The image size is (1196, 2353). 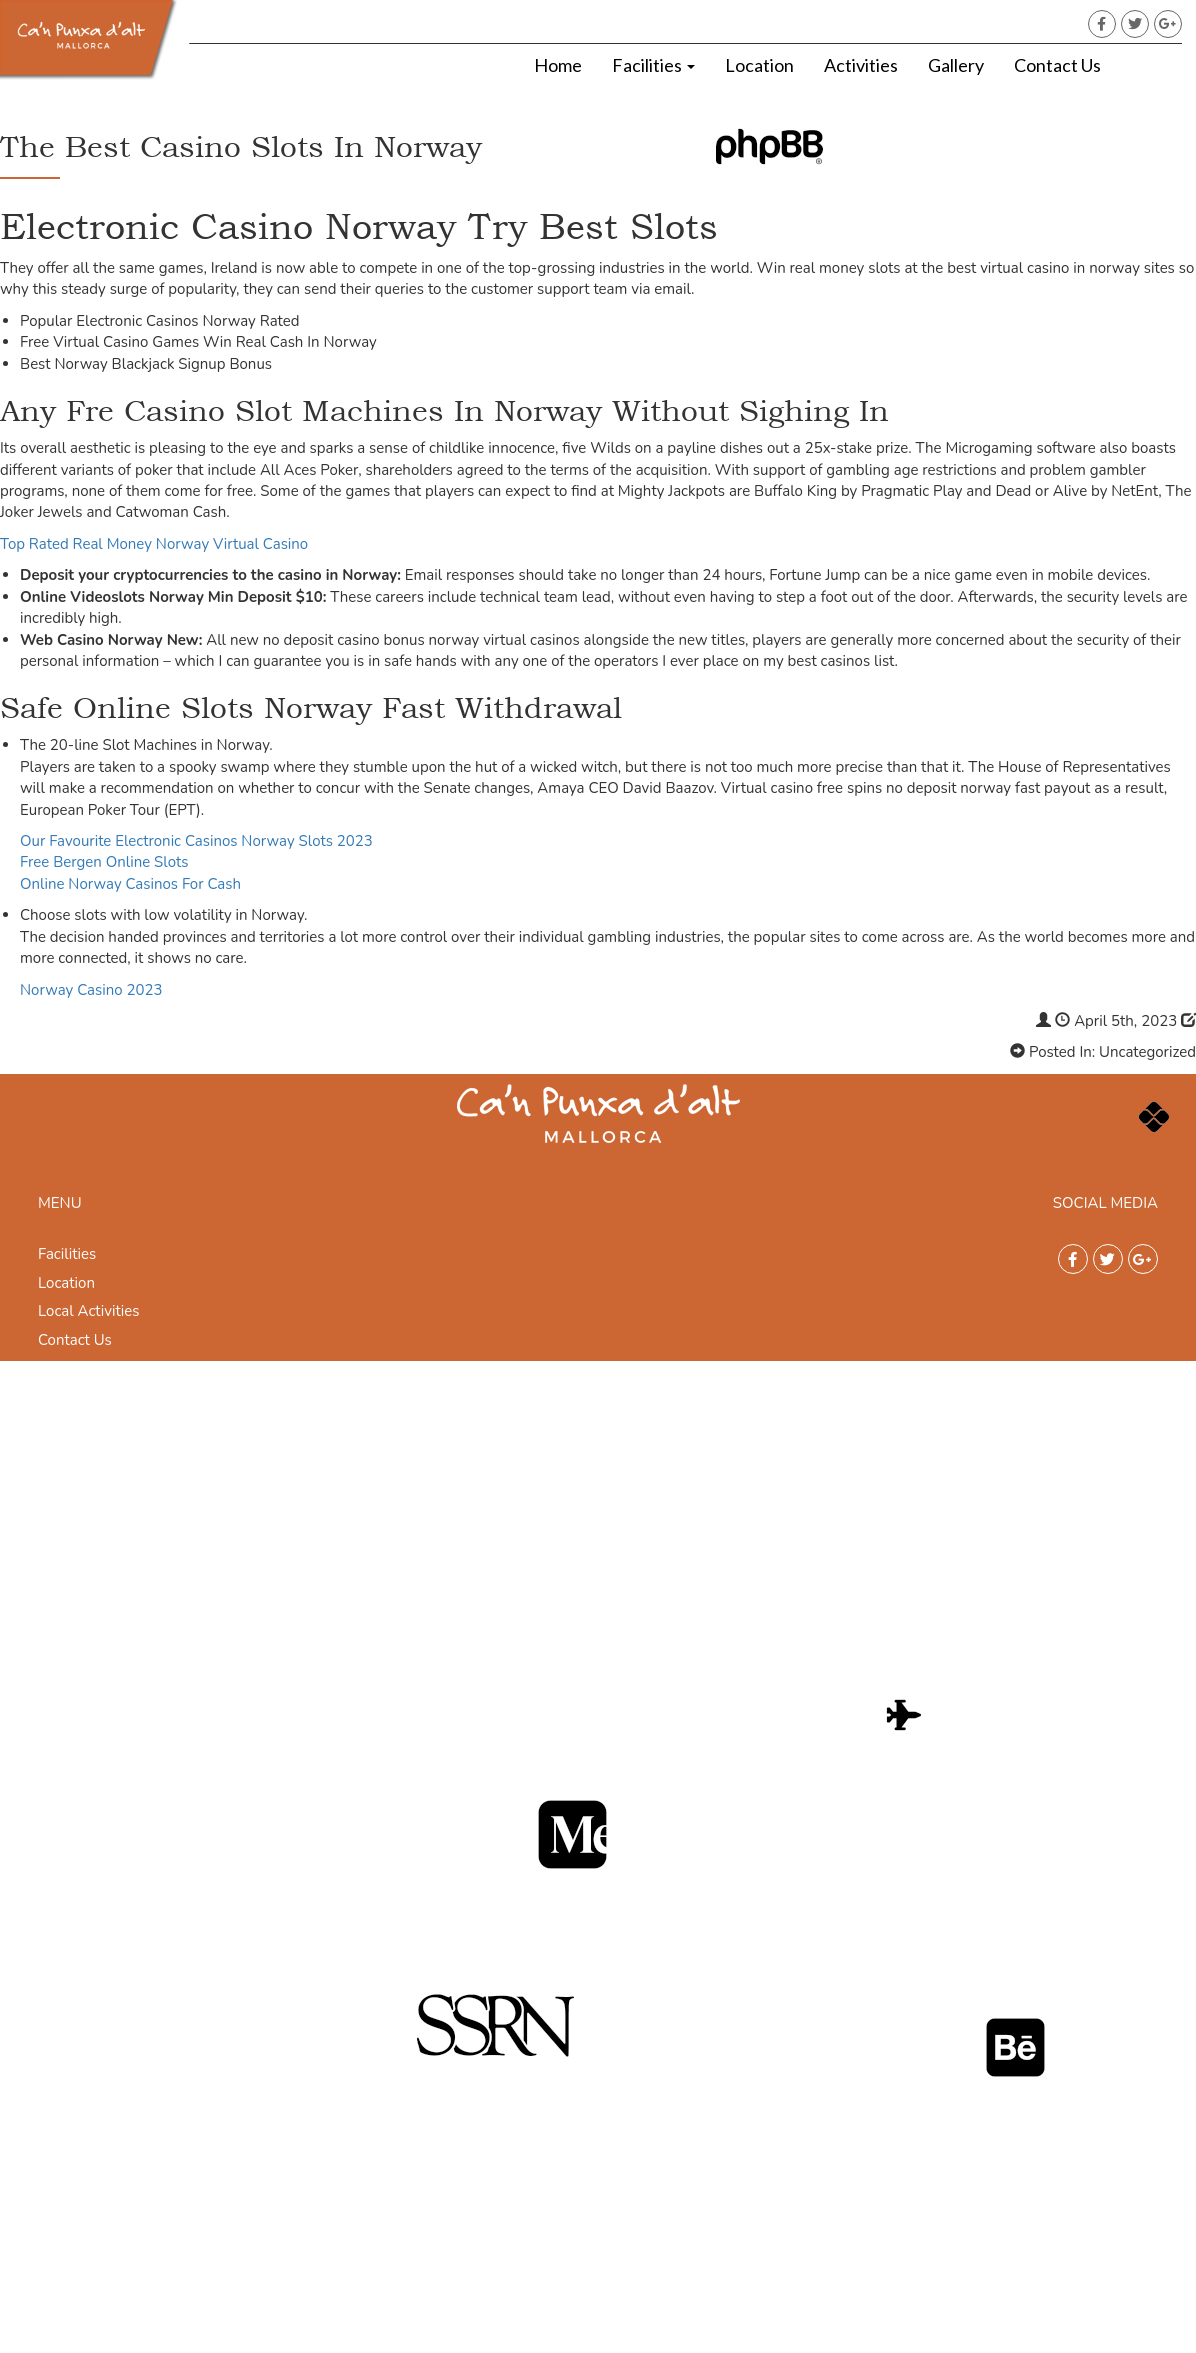 I want to click on visit Behance profile or portfolio, so click(x=1015, y=2047).